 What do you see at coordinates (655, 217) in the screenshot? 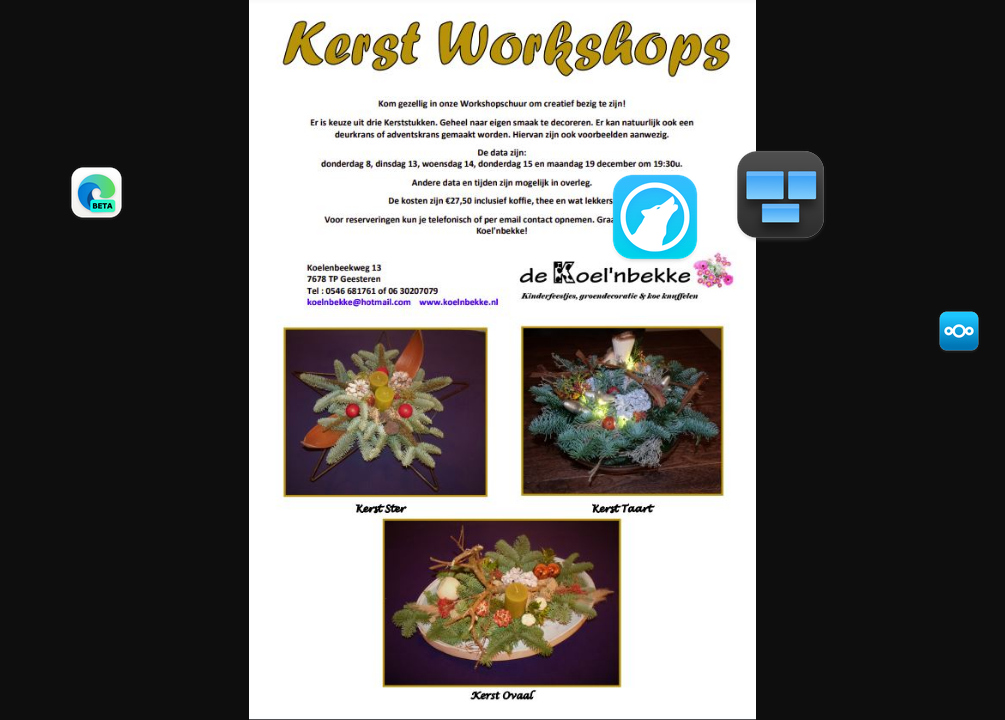
I see `open librewolf browser` at bounding box center [655, 217].